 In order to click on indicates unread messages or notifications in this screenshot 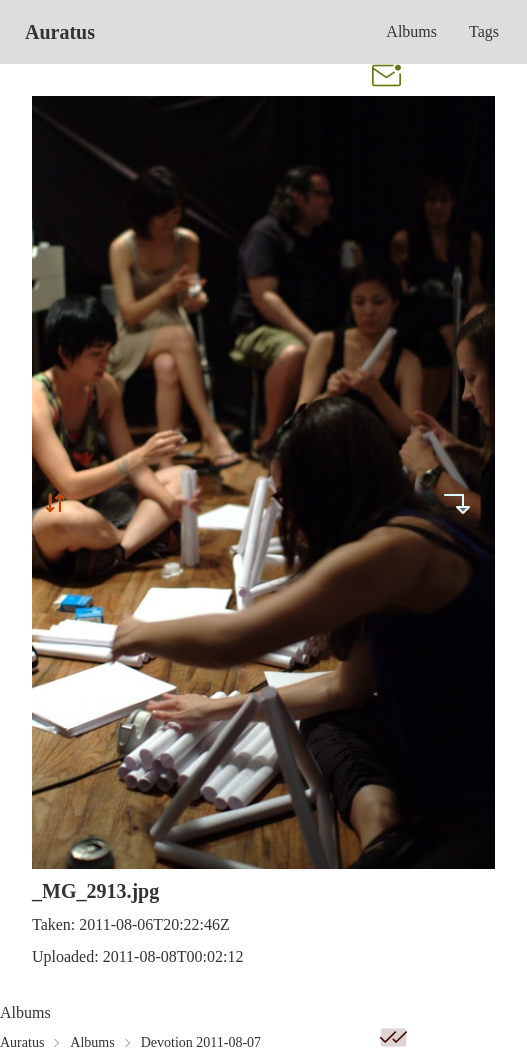, I will do `click(386, 75)`.